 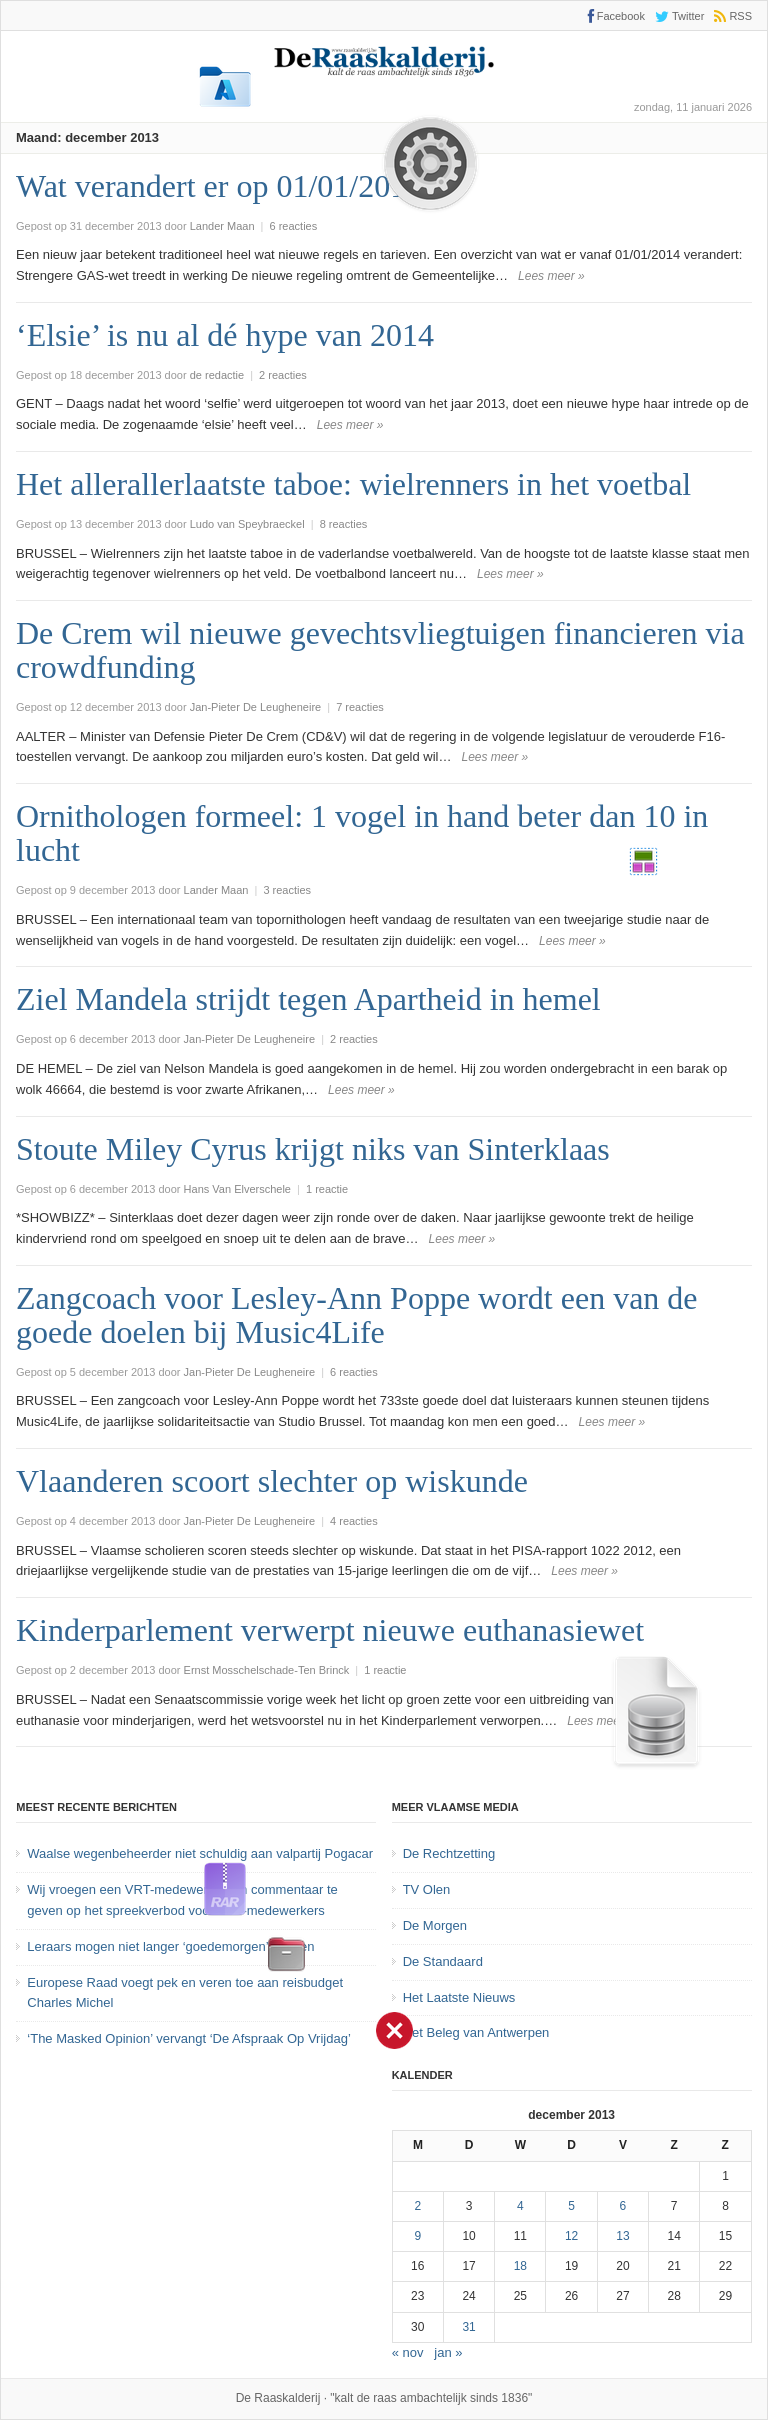 I want to click on select all items in the current view, so click(x=643, y=861).